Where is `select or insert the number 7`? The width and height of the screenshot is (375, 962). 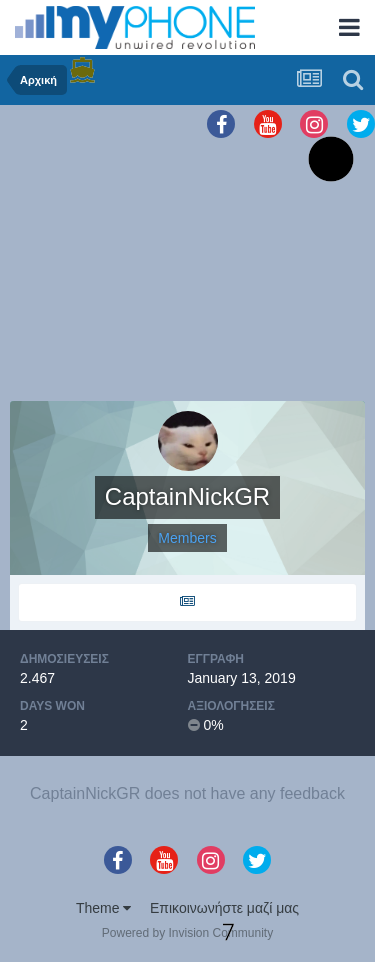
select or insert the number 7 is located at coordinates (228, 932).